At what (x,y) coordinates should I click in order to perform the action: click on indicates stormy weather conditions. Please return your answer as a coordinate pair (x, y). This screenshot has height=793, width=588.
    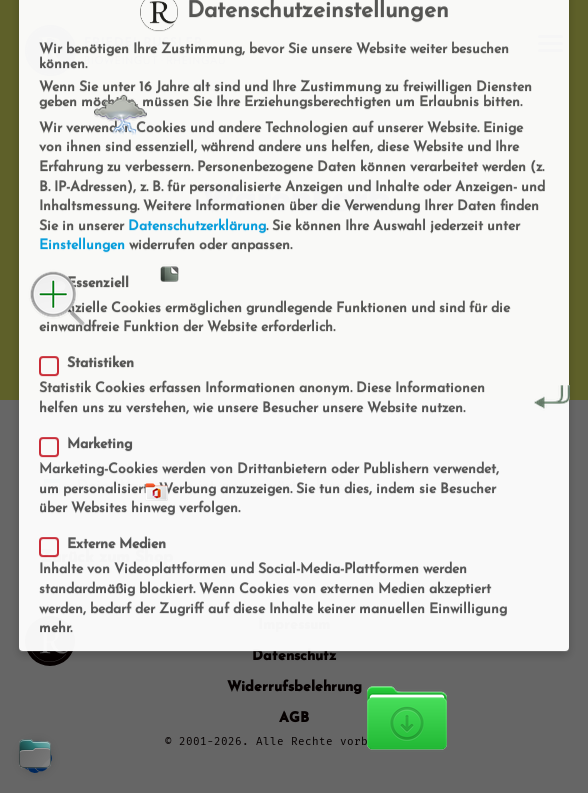
    Looking at the image, I should click on (120, 111).